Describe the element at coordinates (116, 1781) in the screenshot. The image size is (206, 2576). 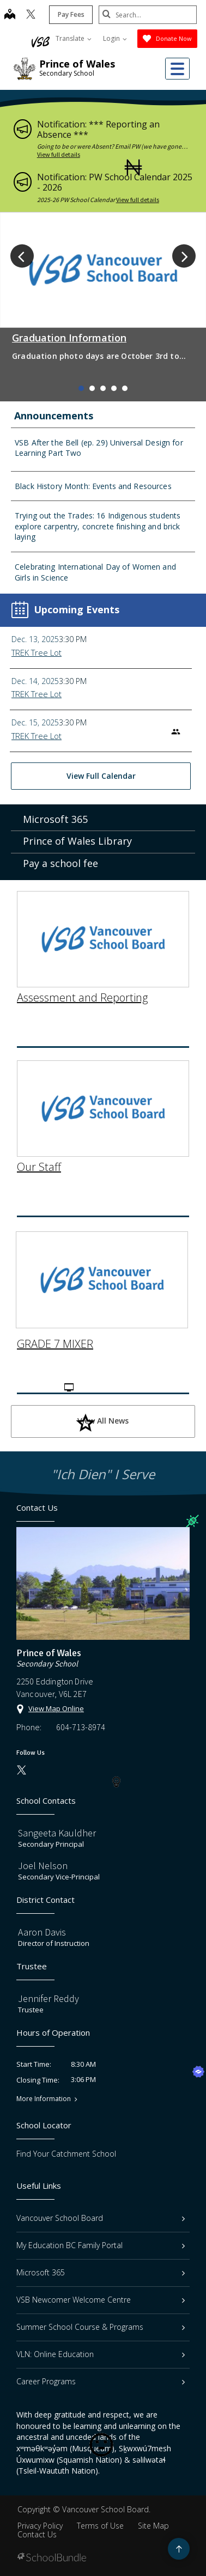
I see `access tips or helpful suggestions` at that location.